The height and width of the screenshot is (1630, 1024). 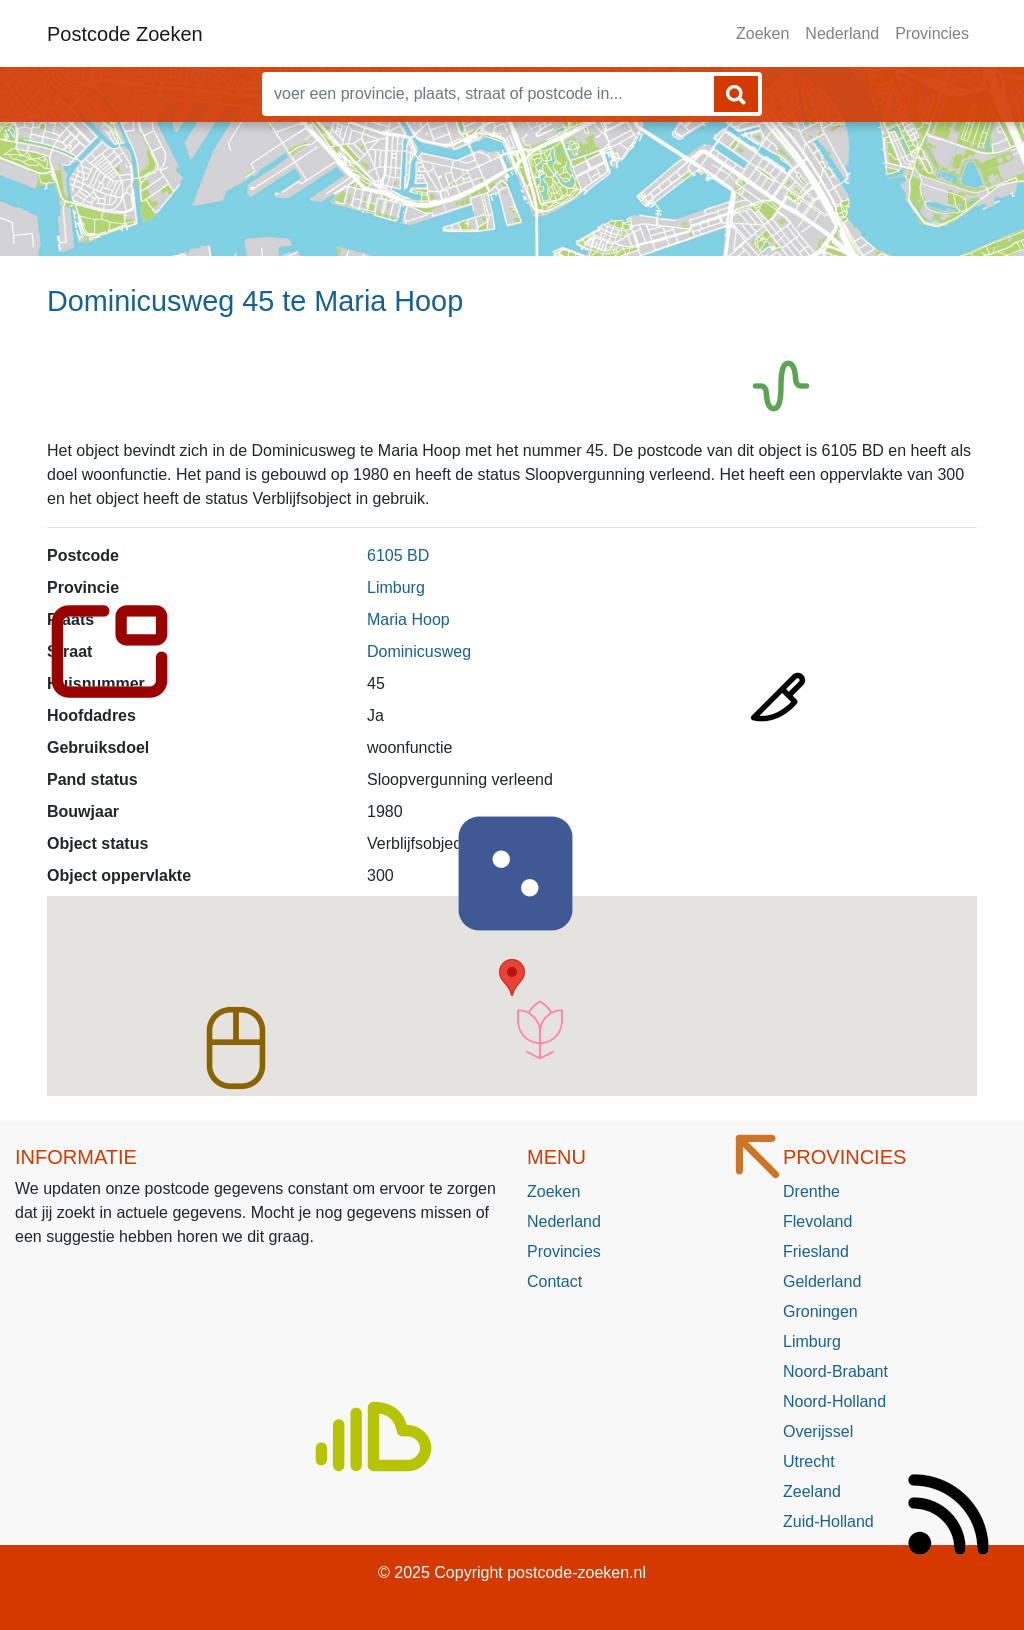 I want to click on open soundcloud, so click(x=373, y=1436).